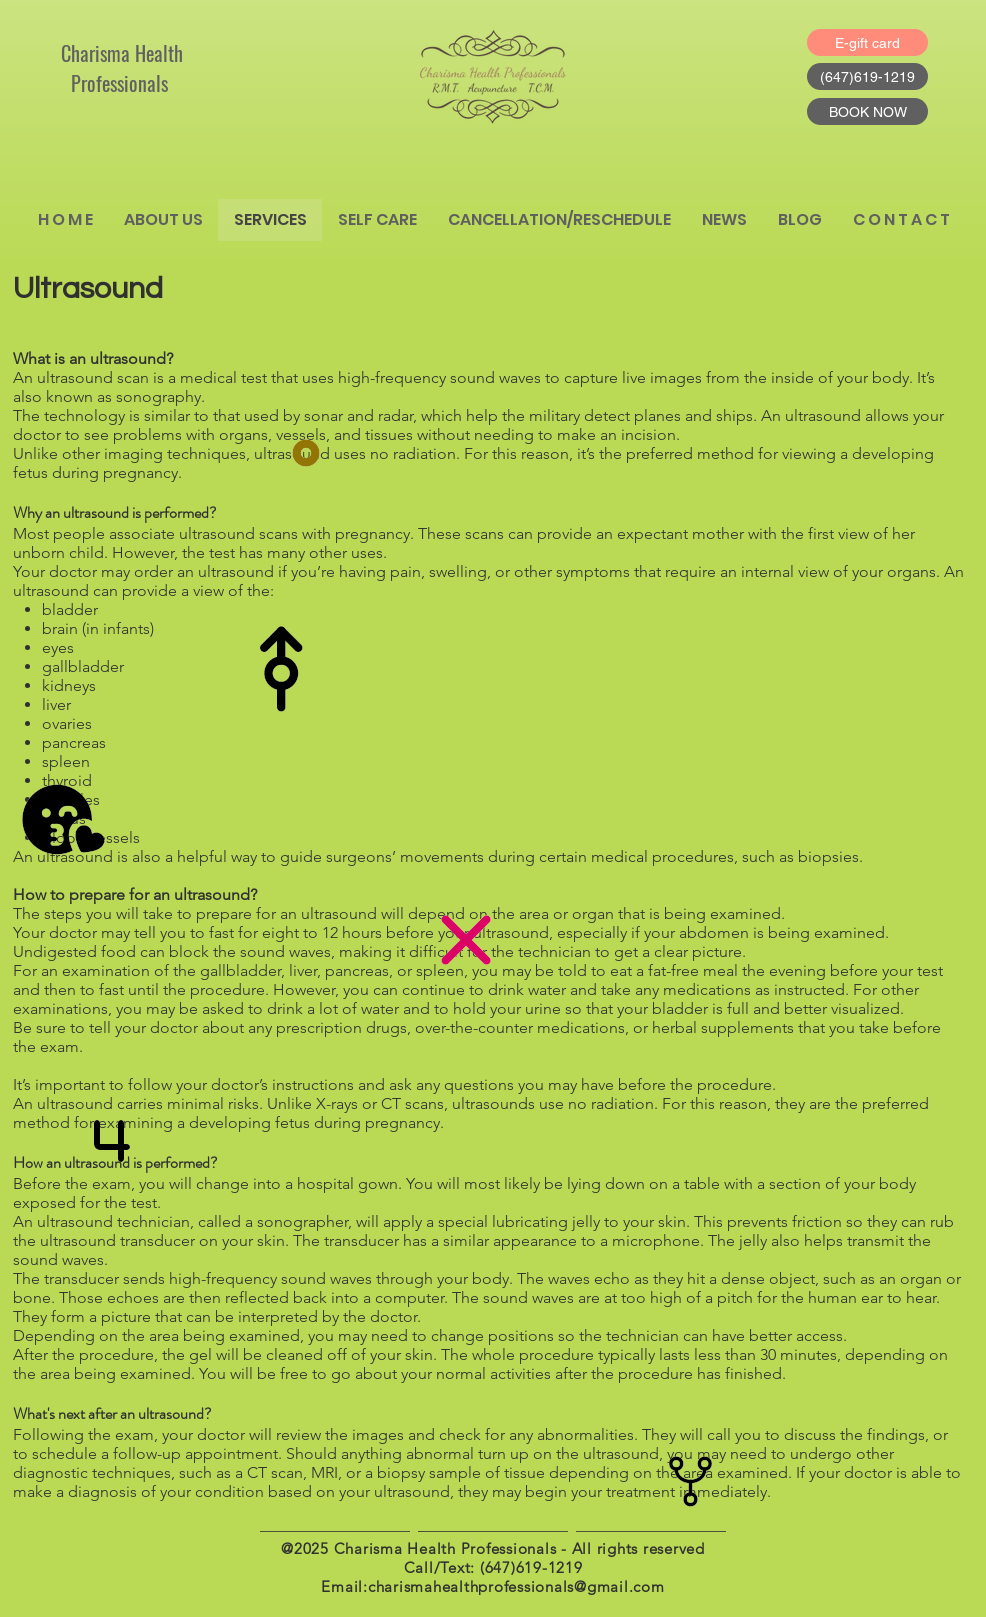 Image resolution: width=986 pixels, height=1617 pixels. Describe the element at coordinates (690, 1481) in the screenshot. I see `view git branch network or commit history` at that location.